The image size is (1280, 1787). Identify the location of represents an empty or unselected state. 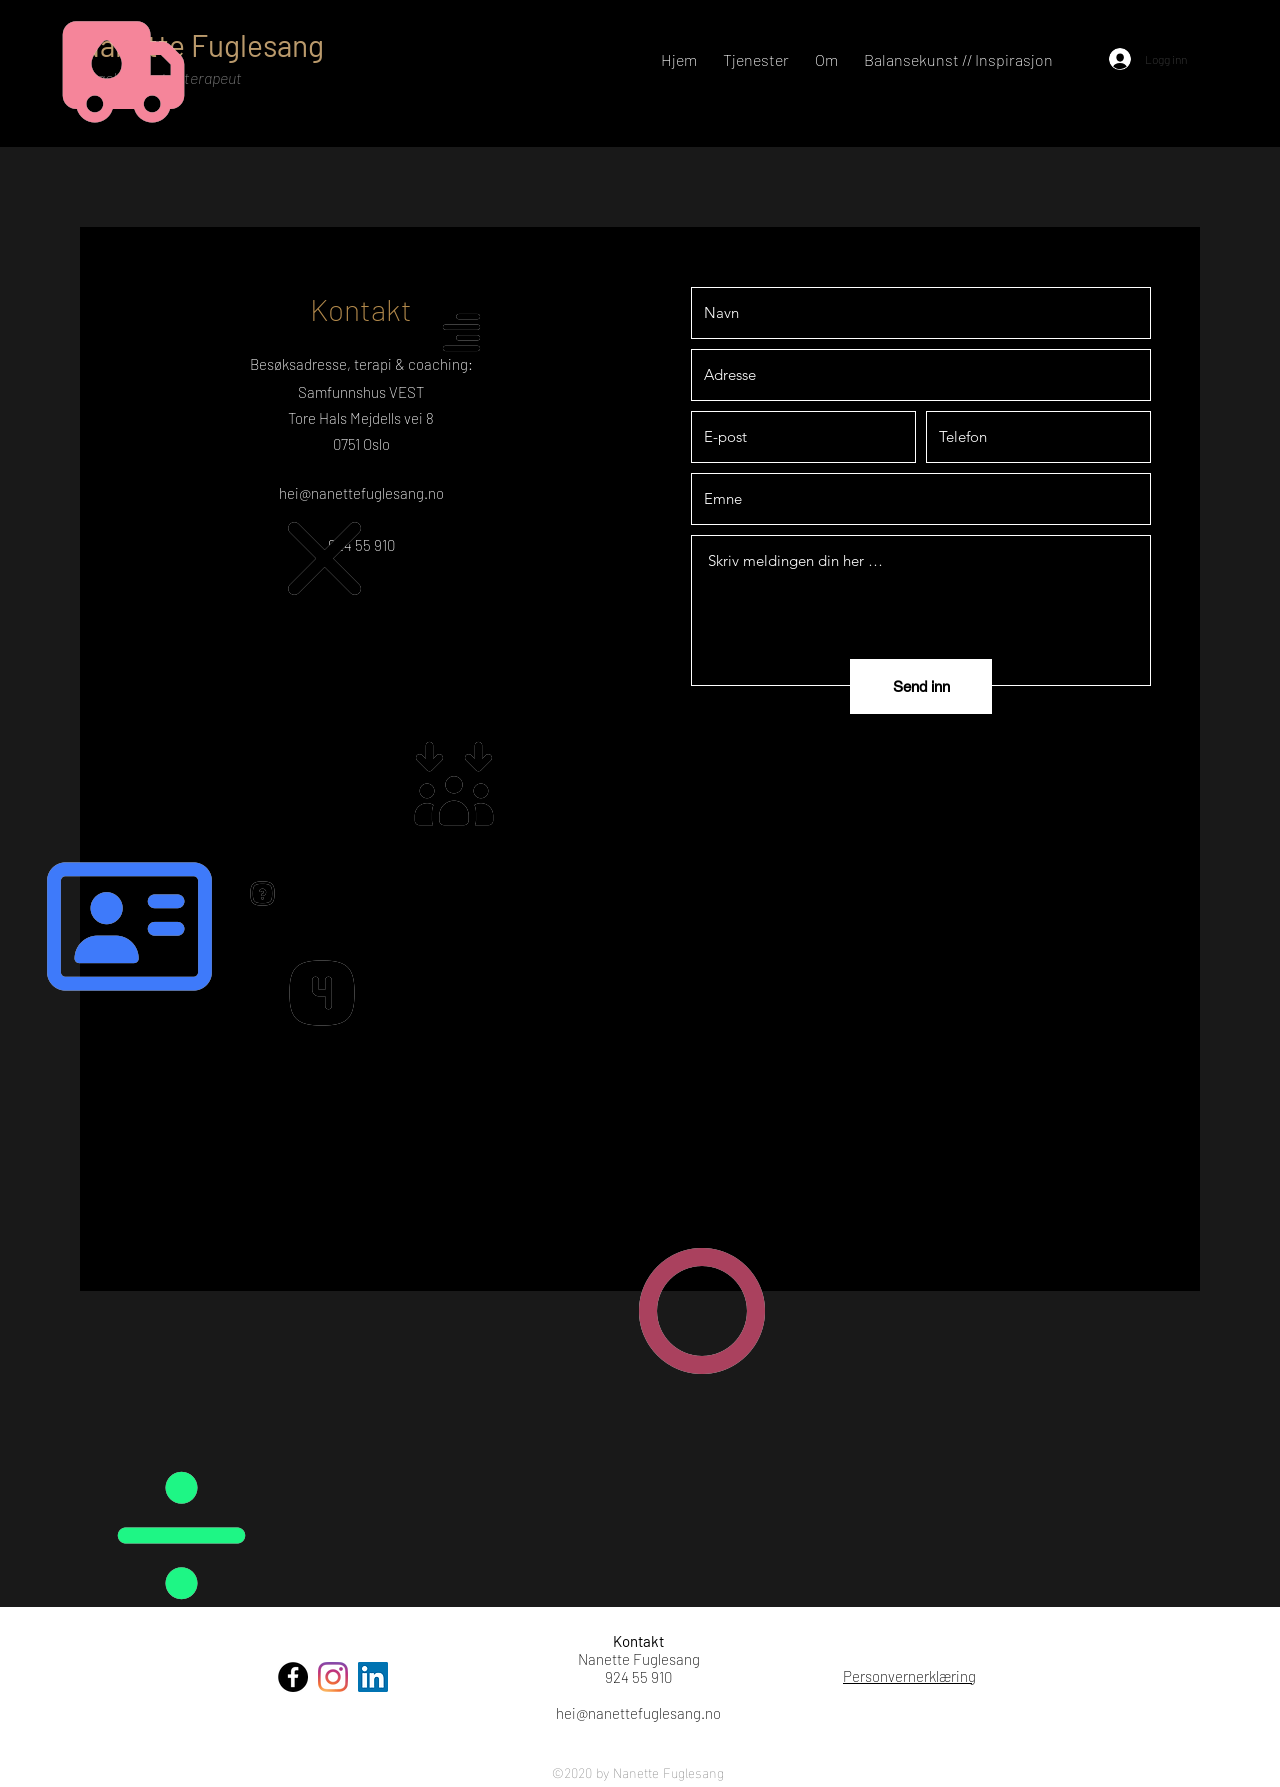
(702, 1311).